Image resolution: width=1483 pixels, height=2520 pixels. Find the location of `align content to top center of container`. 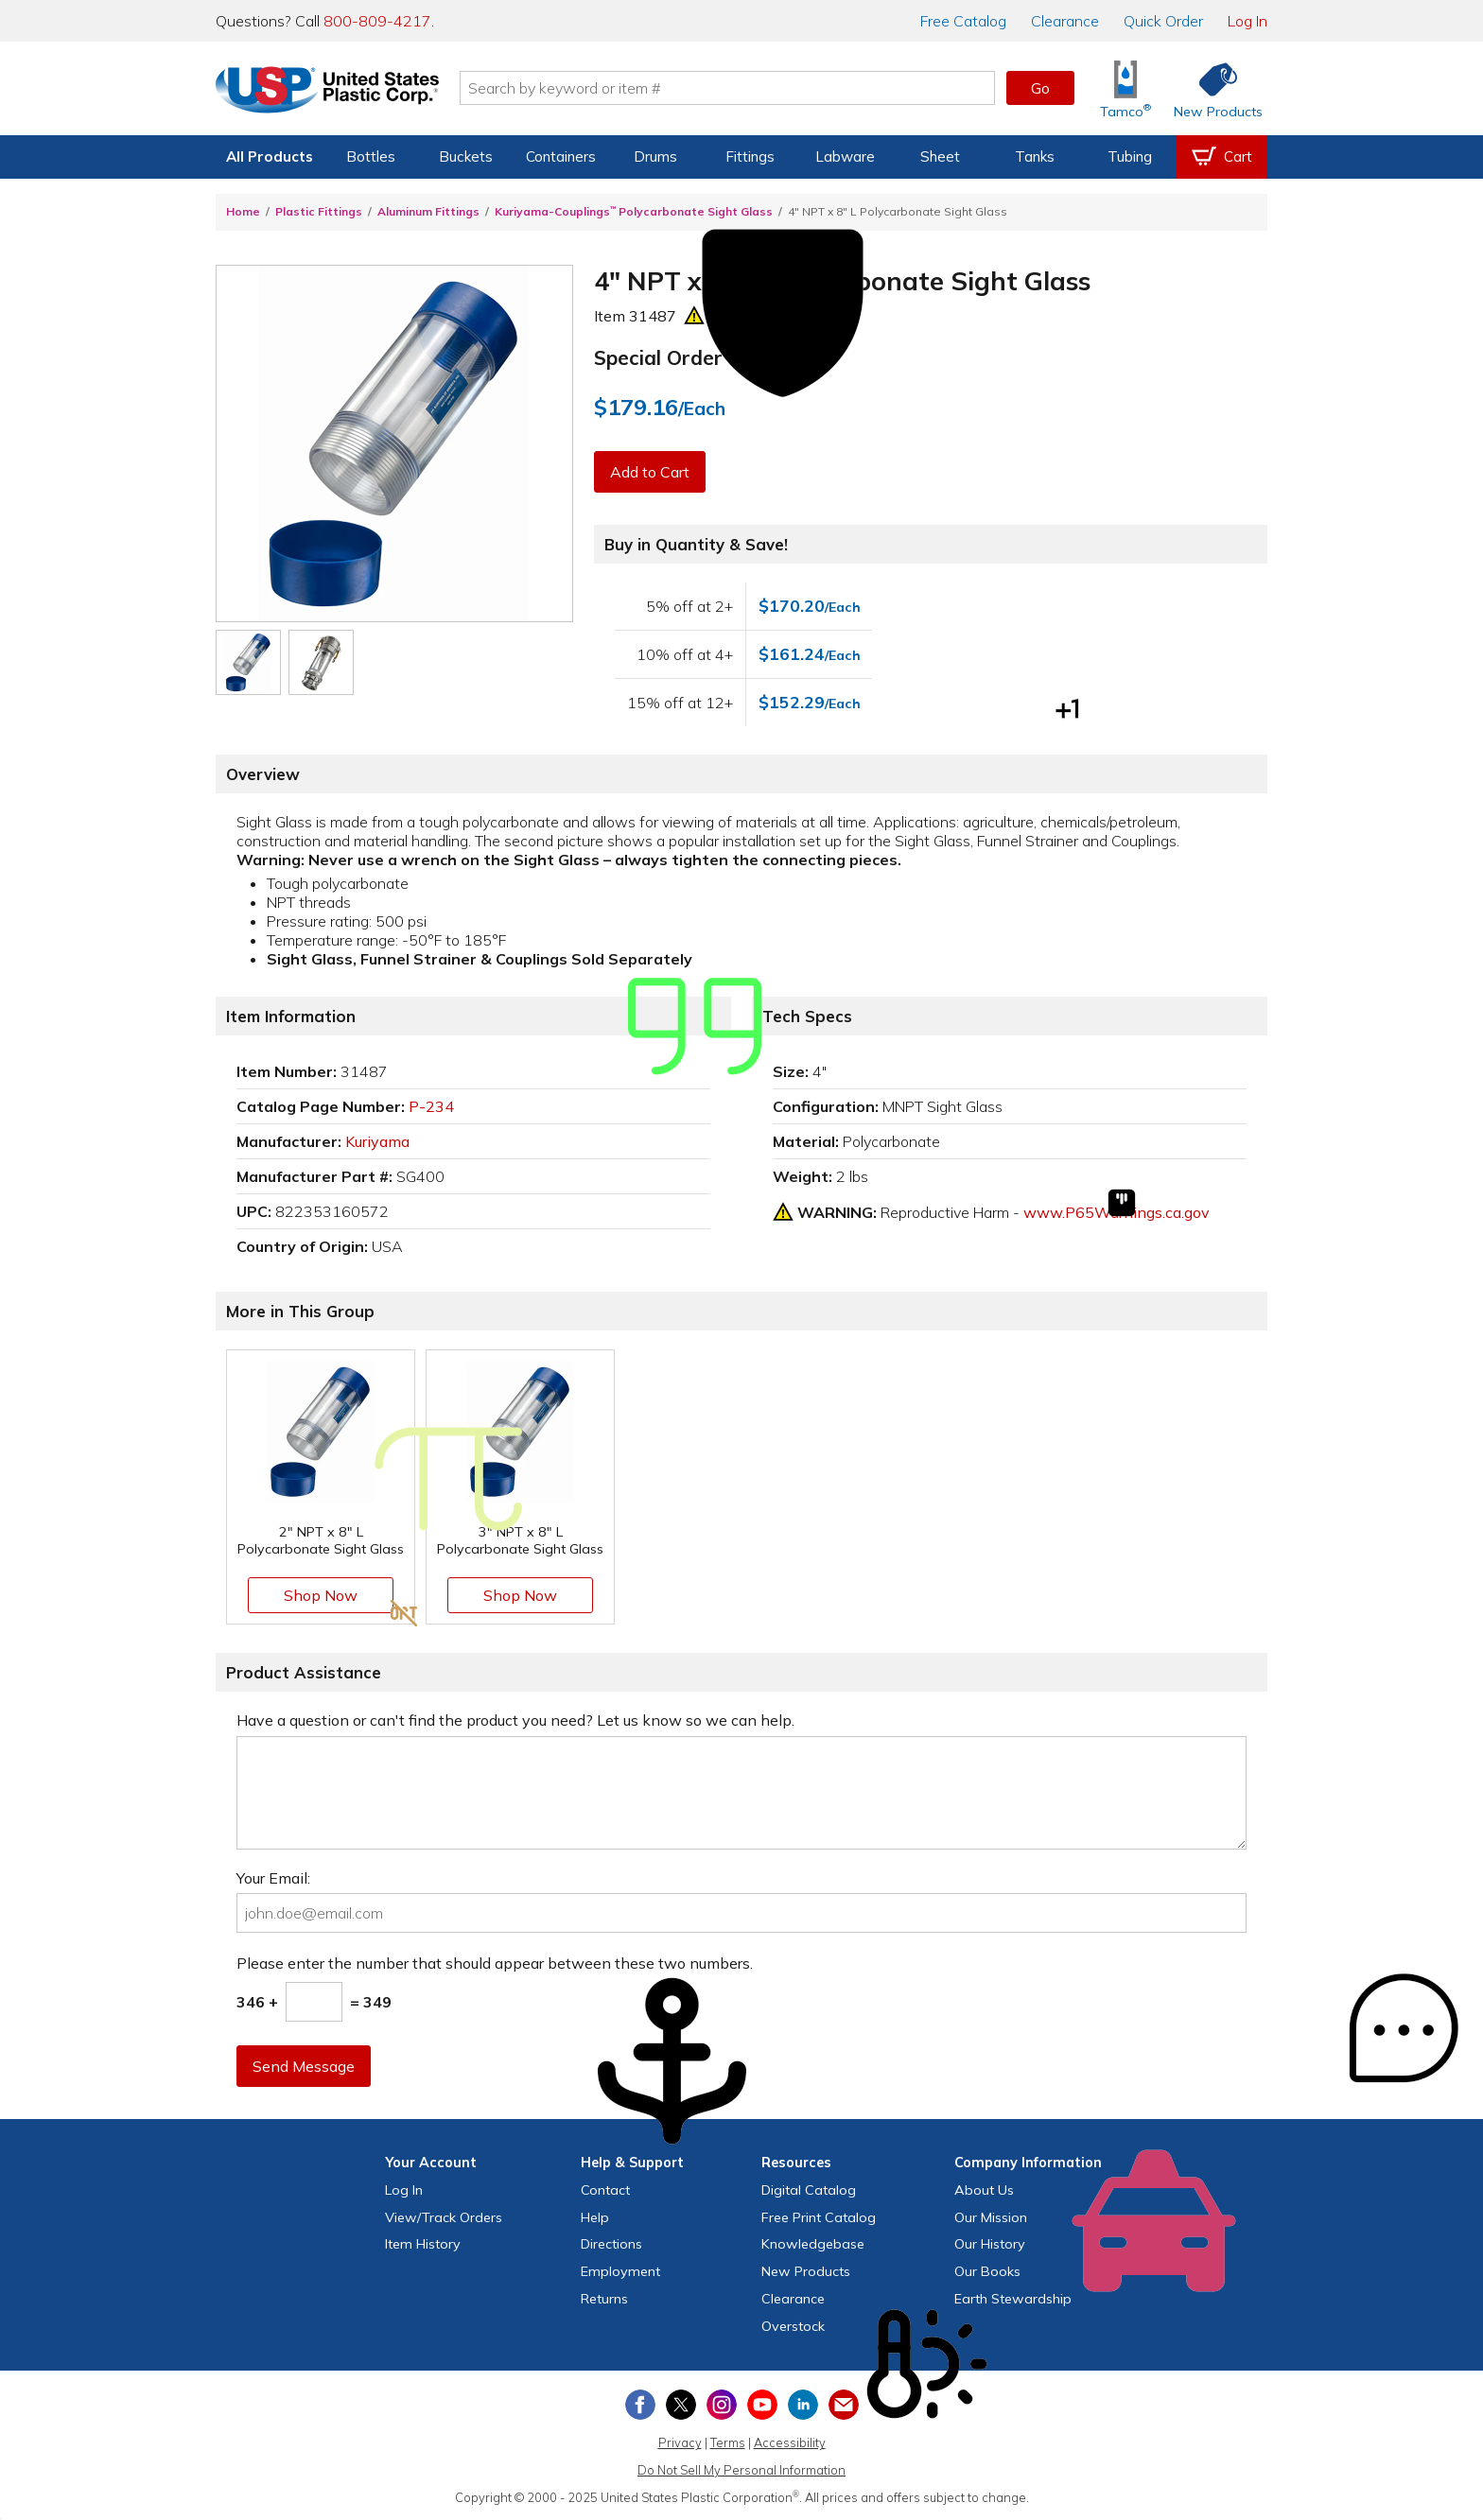

align content to top center of container is located at coordinates (1122, 1203).